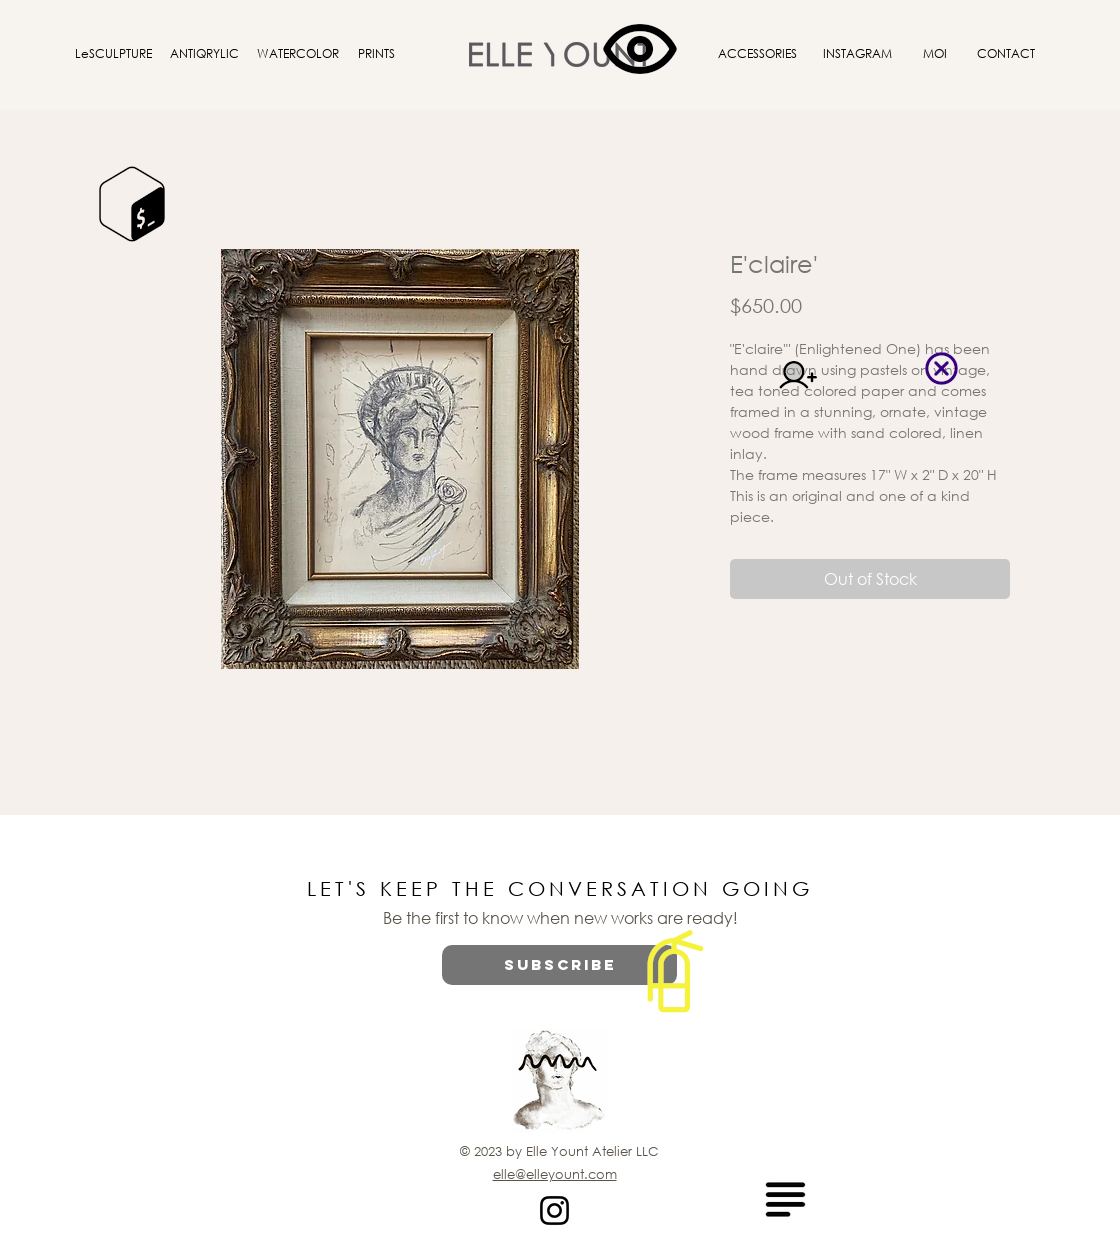 The width and height of the screenshot is (1120, 1236). I want to click on view or preview content, so click(640, 49).